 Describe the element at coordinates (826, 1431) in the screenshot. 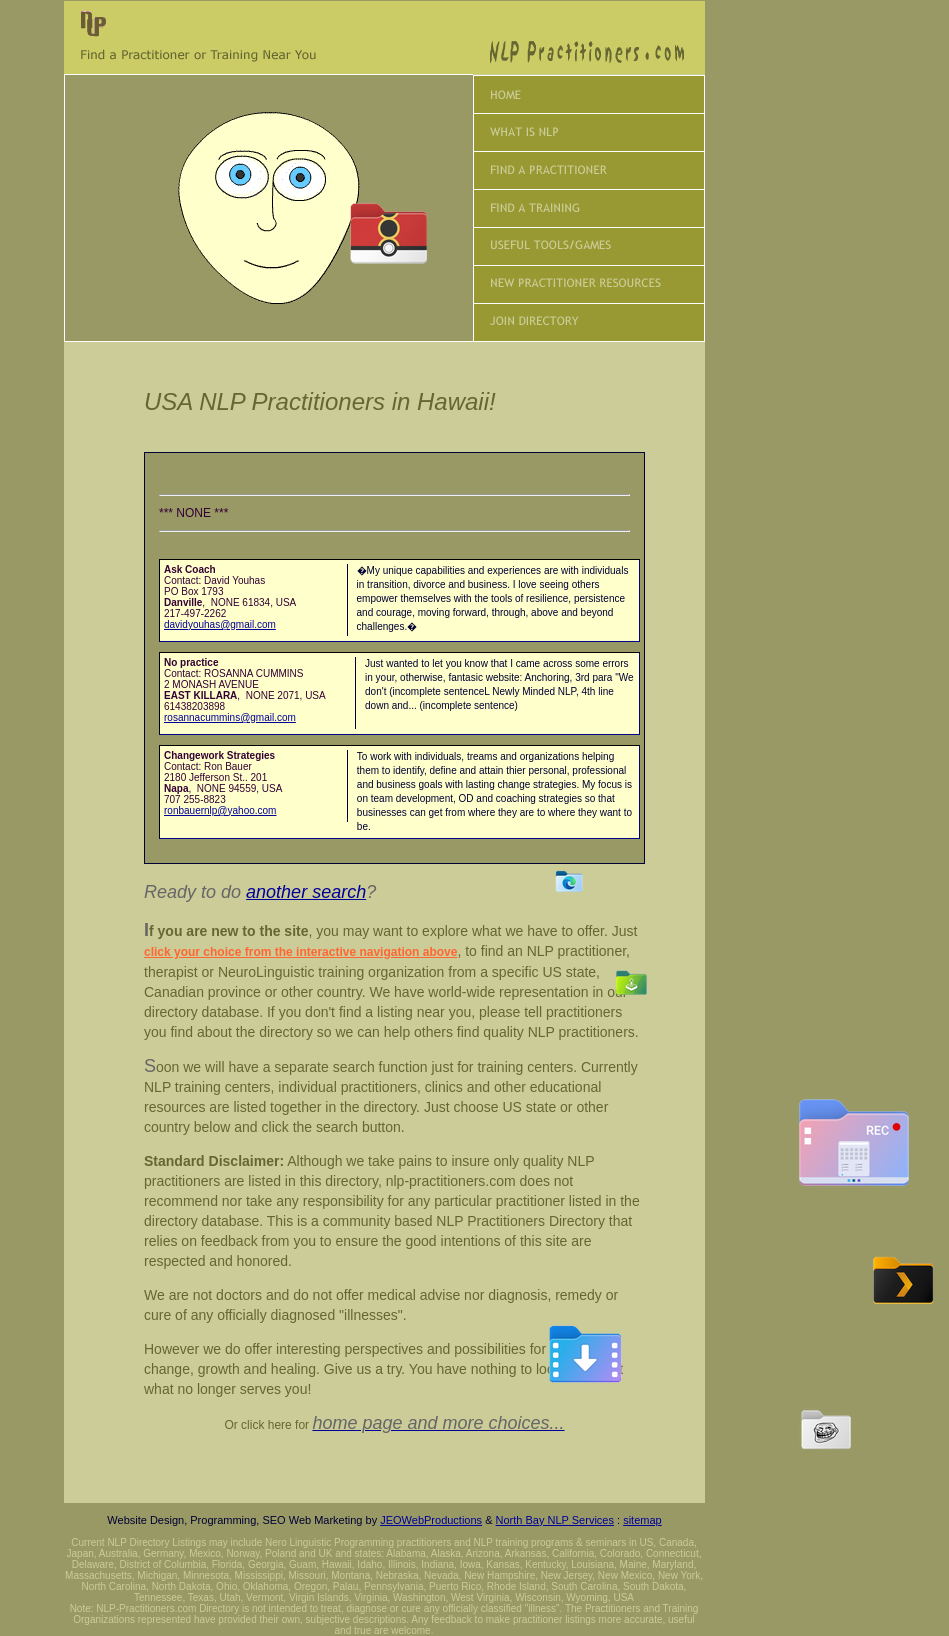

I see `open your meme collection folder` at that location.